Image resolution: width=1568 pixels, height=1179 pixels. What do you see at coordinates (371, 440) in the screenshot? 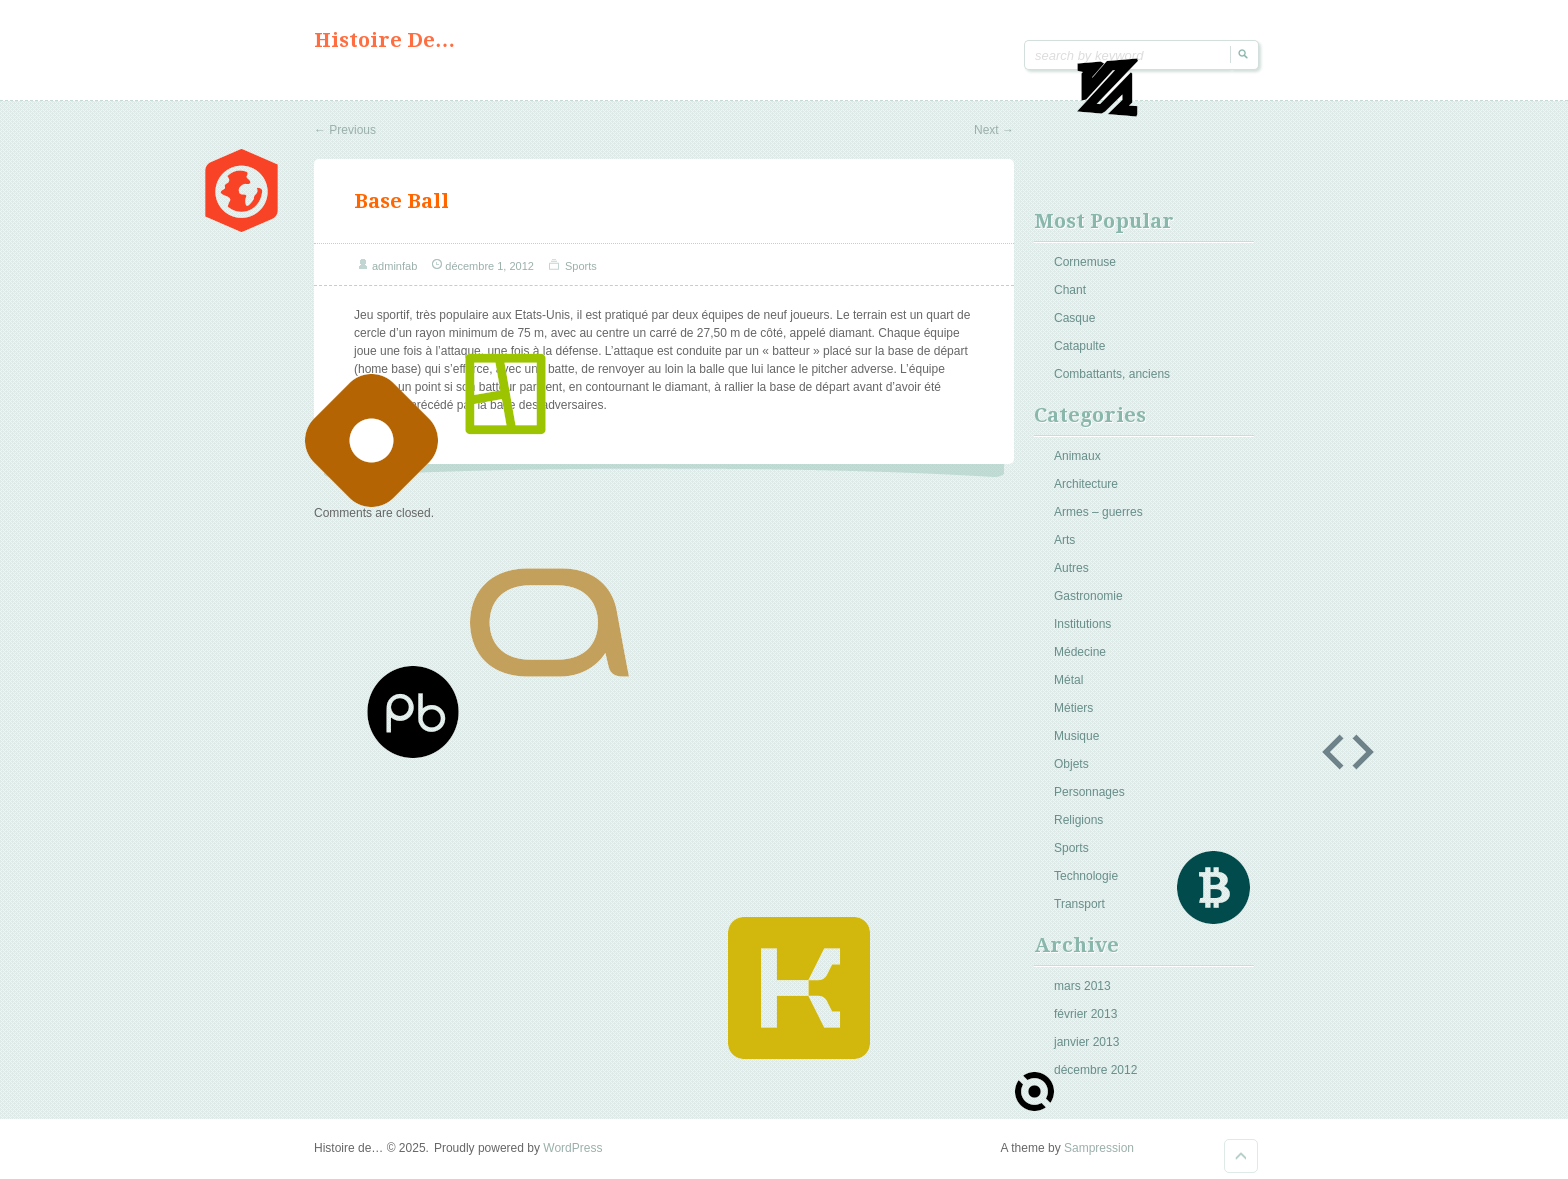
I see `open Hashnode blogging platform` at bounding box center [371, 440].